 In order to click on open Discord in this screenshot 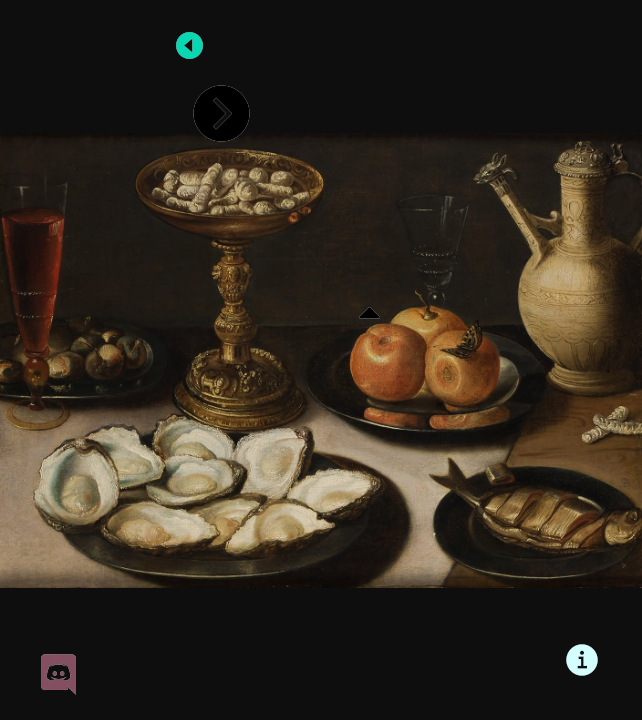, I will do `click(58, 674)`.